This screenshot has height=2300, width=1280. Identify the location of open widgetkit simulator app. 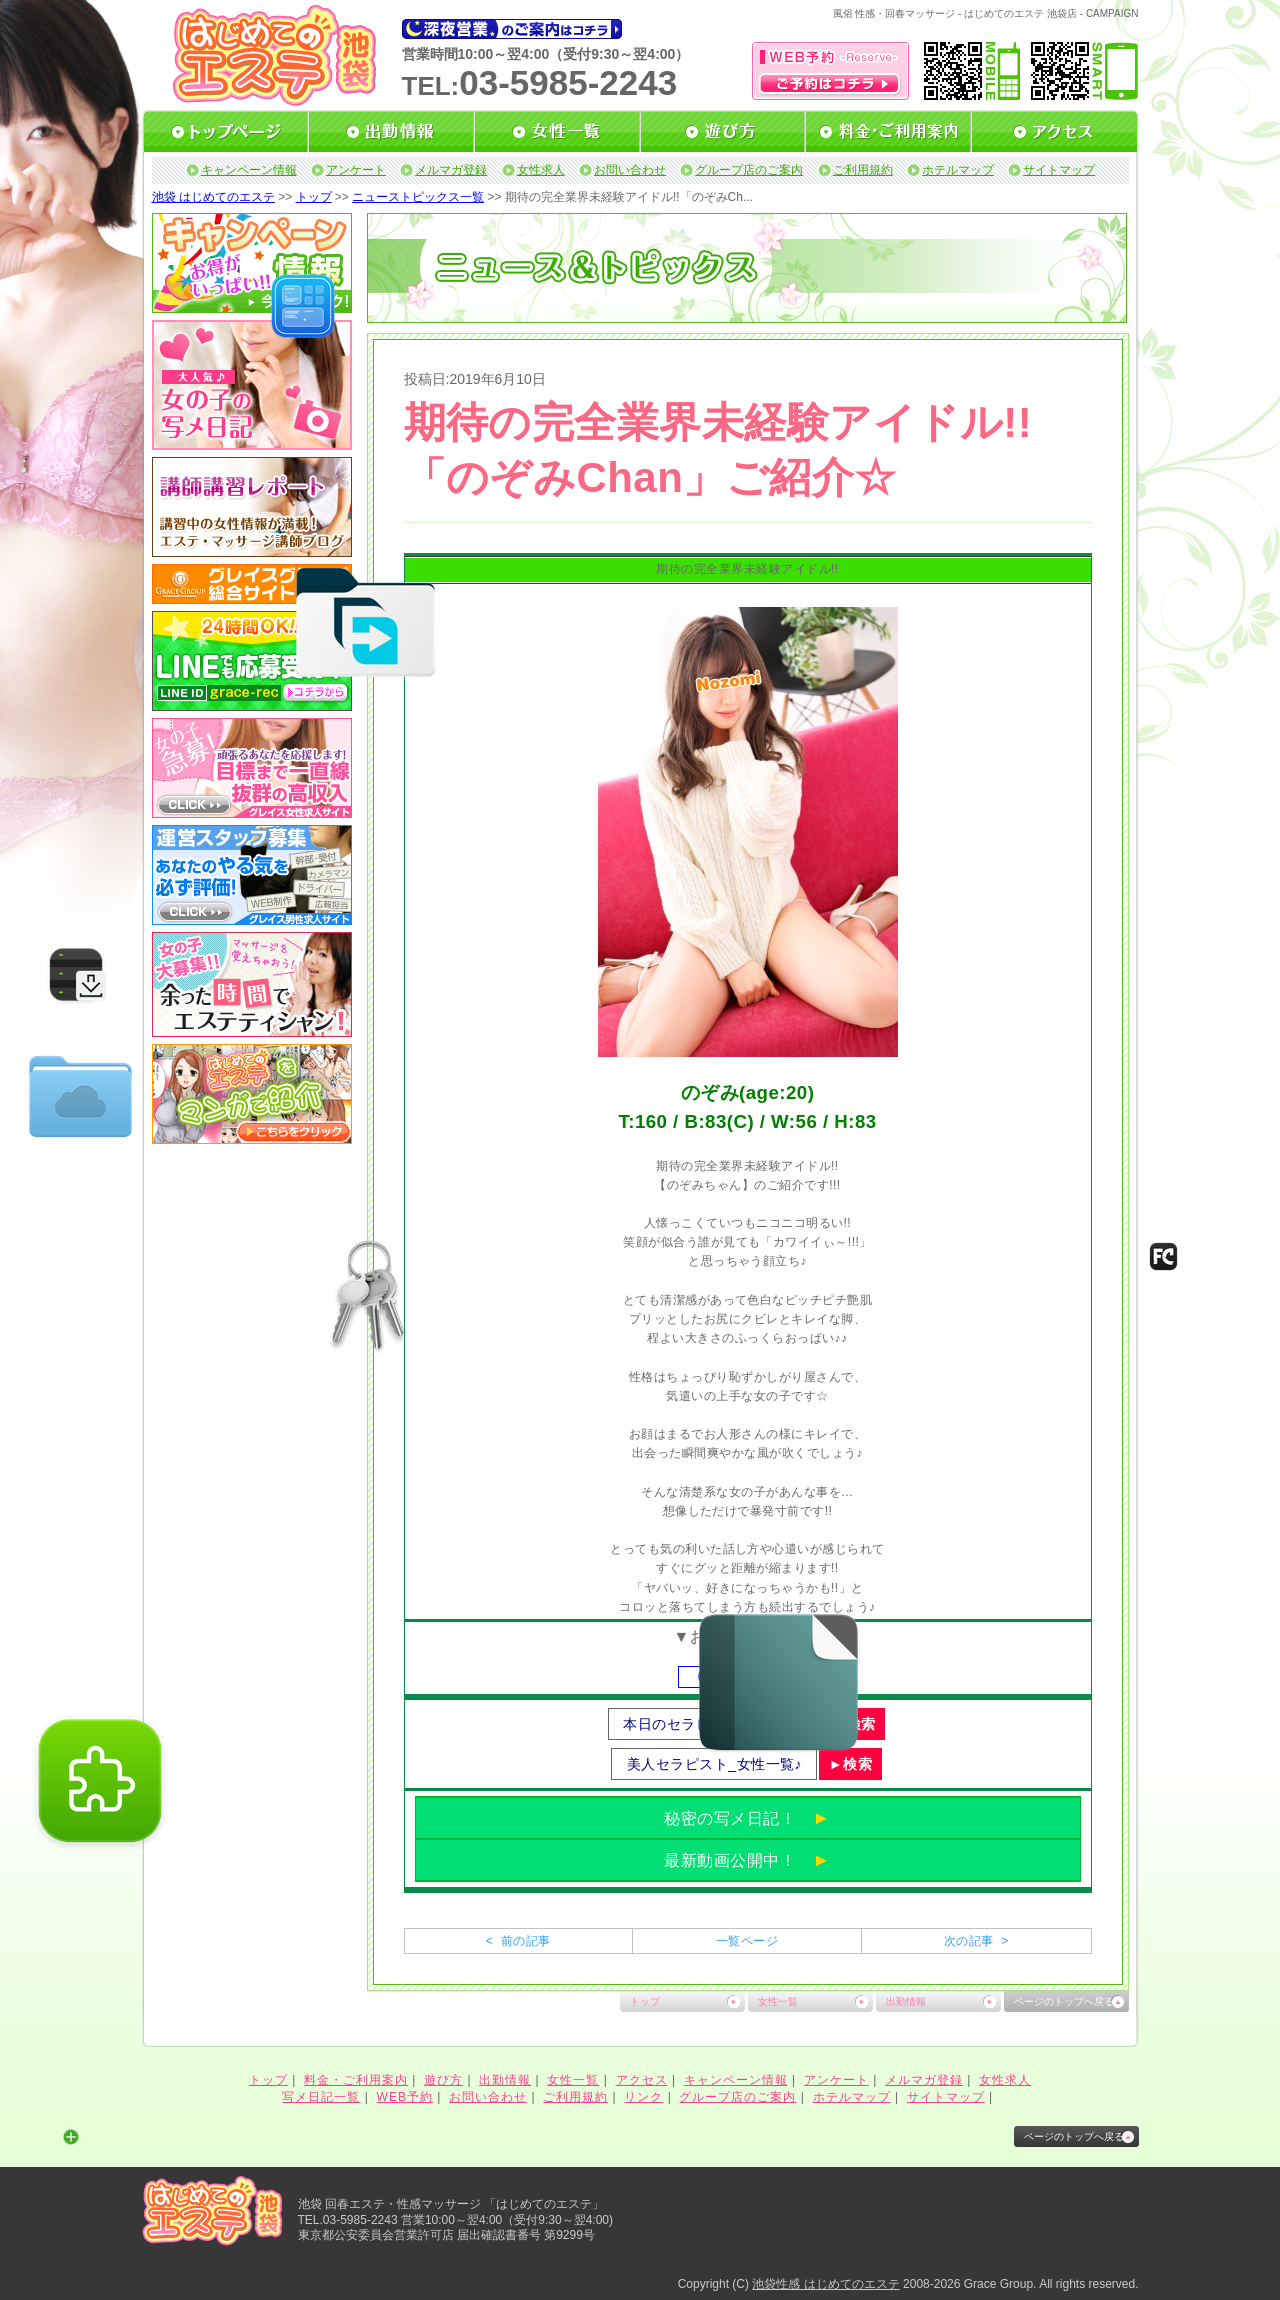
(303, 306).